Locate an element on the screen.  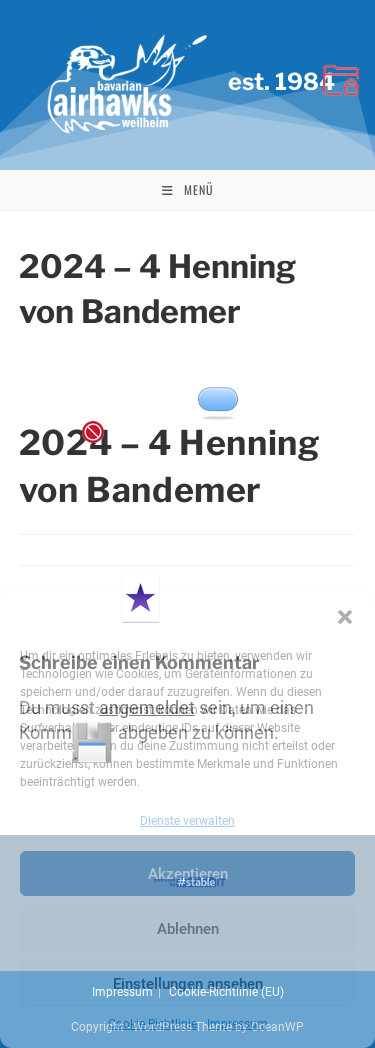
mark a media clip as a favorite is located at coordinates (140, 597).